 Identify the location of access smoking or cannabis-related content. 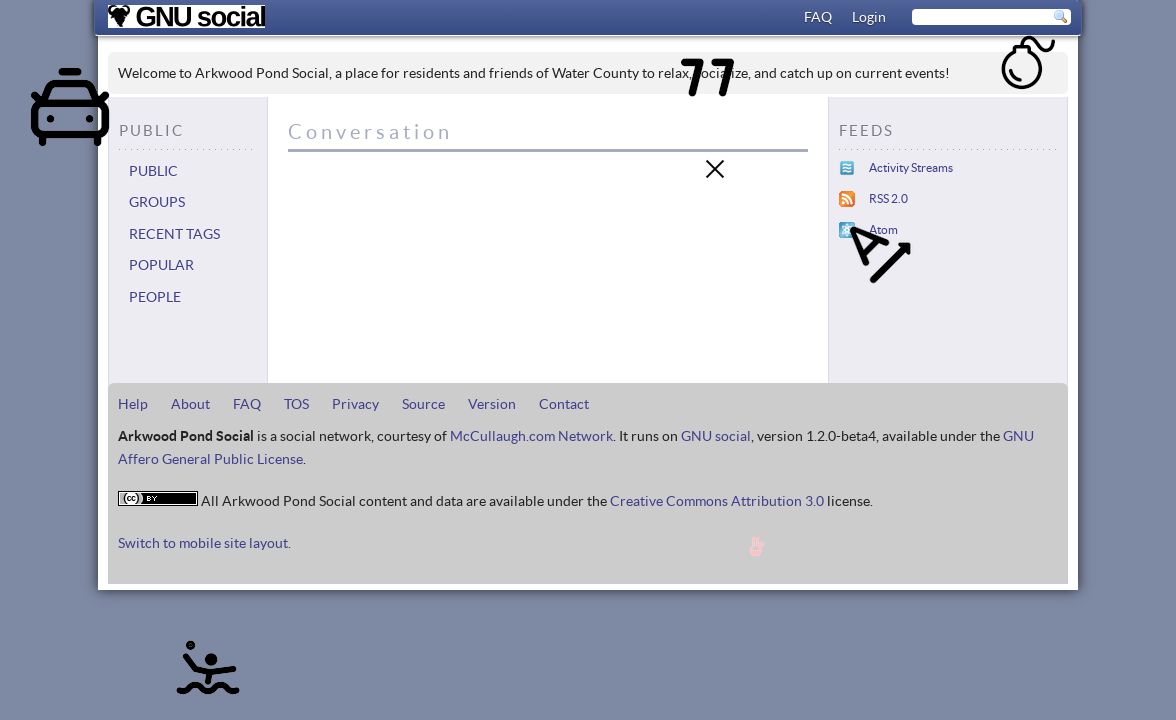
(756, 546).